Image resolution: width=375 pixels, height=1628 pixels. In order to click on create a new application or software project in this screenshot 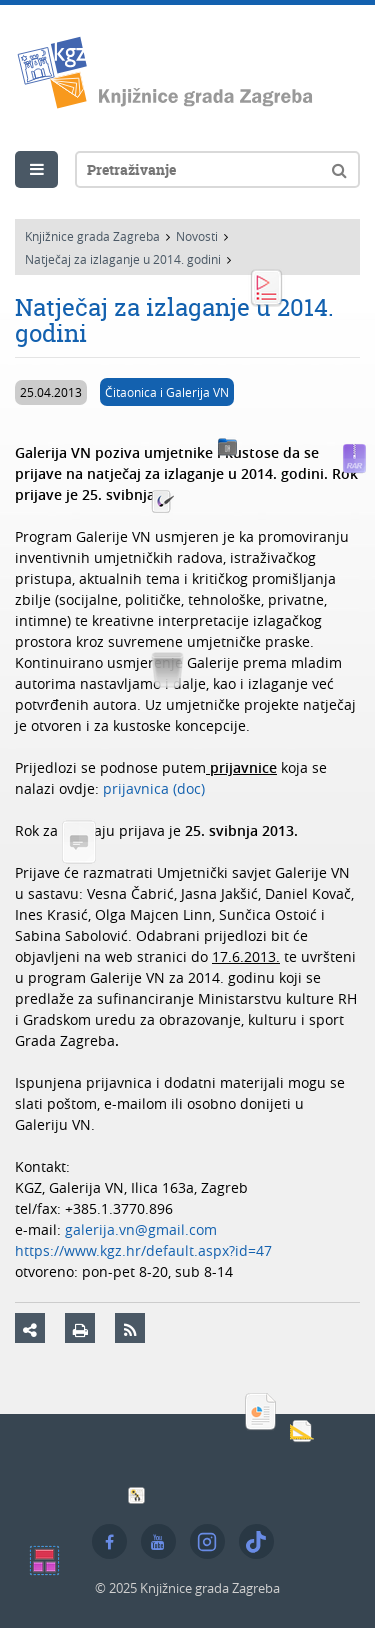, I will do `click(162, 501)`.